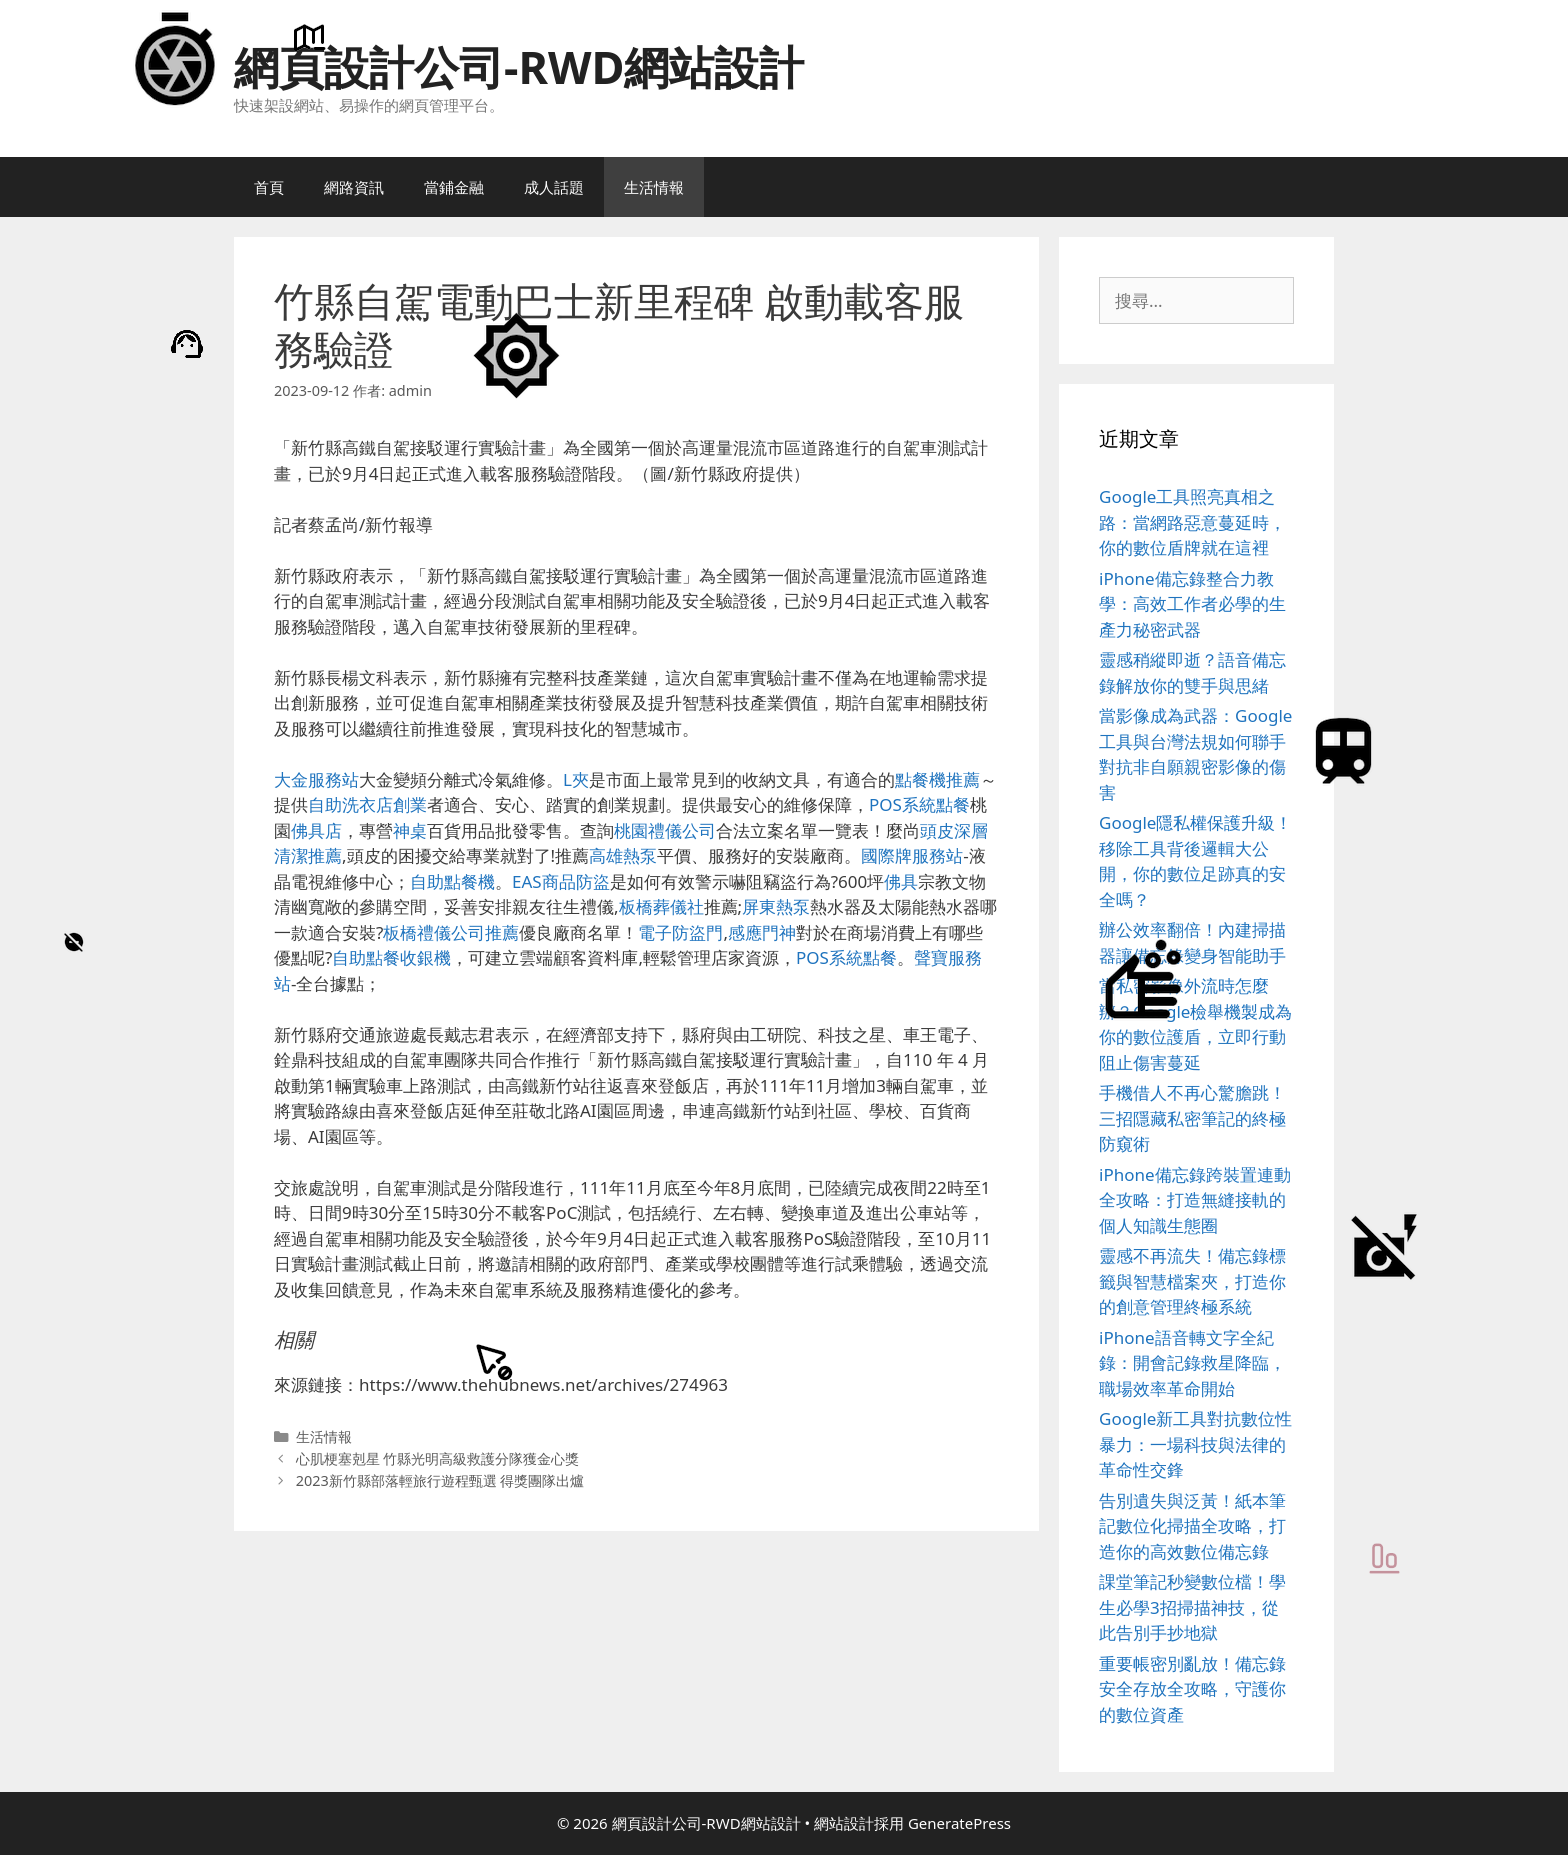 This screenshot has height=1855, width=1568. What do you see at coordinates (74, 942) in the screenshot?
I see `disable do not disturb mode` at bounding box center [74, 942].